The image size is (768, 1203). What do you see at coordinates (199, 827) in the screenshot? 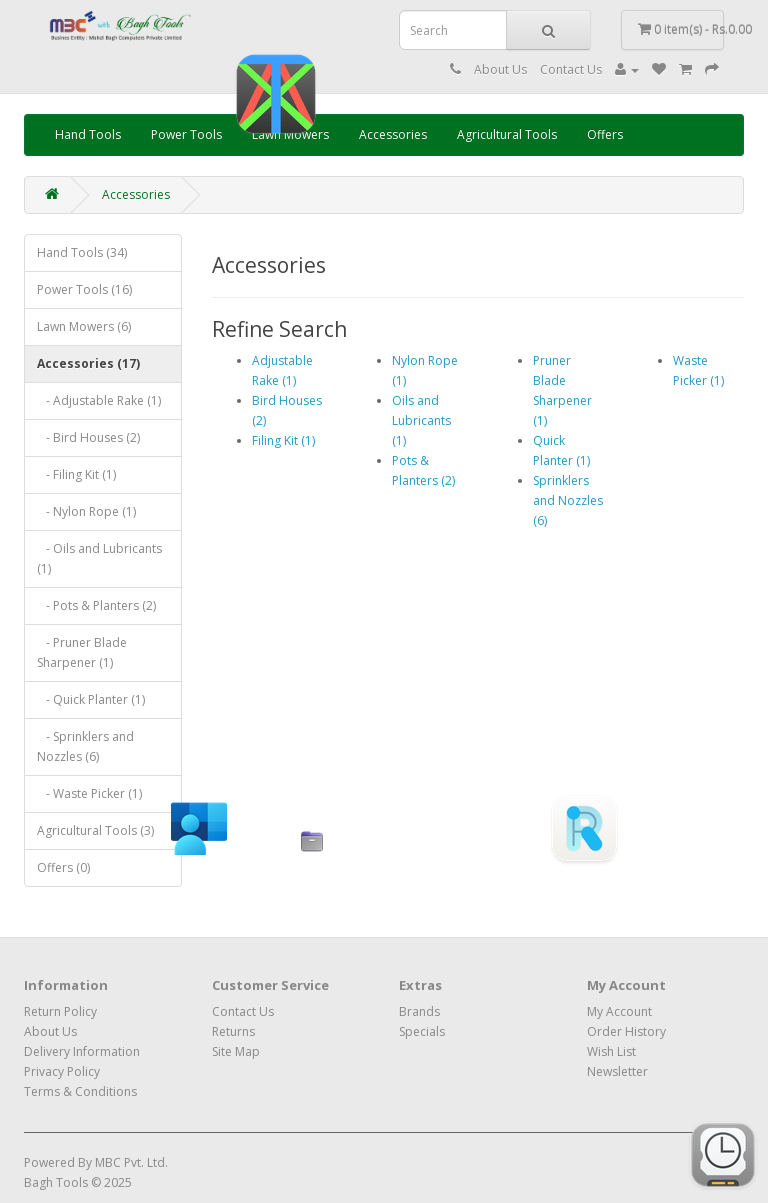
I see `open the portal app` at bounding box center [199, 827].